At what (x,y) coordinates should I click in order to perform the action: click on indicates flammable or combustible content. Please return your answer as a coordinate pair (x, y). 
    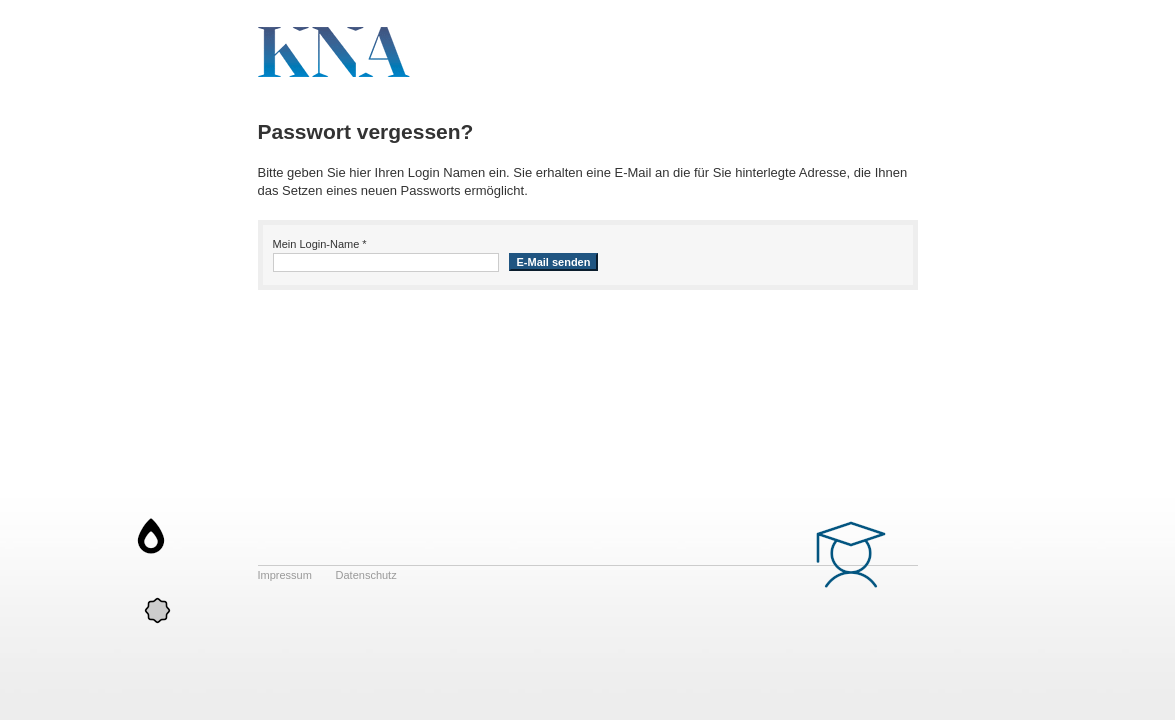
    Looking at the image, I should click on (151, 536).